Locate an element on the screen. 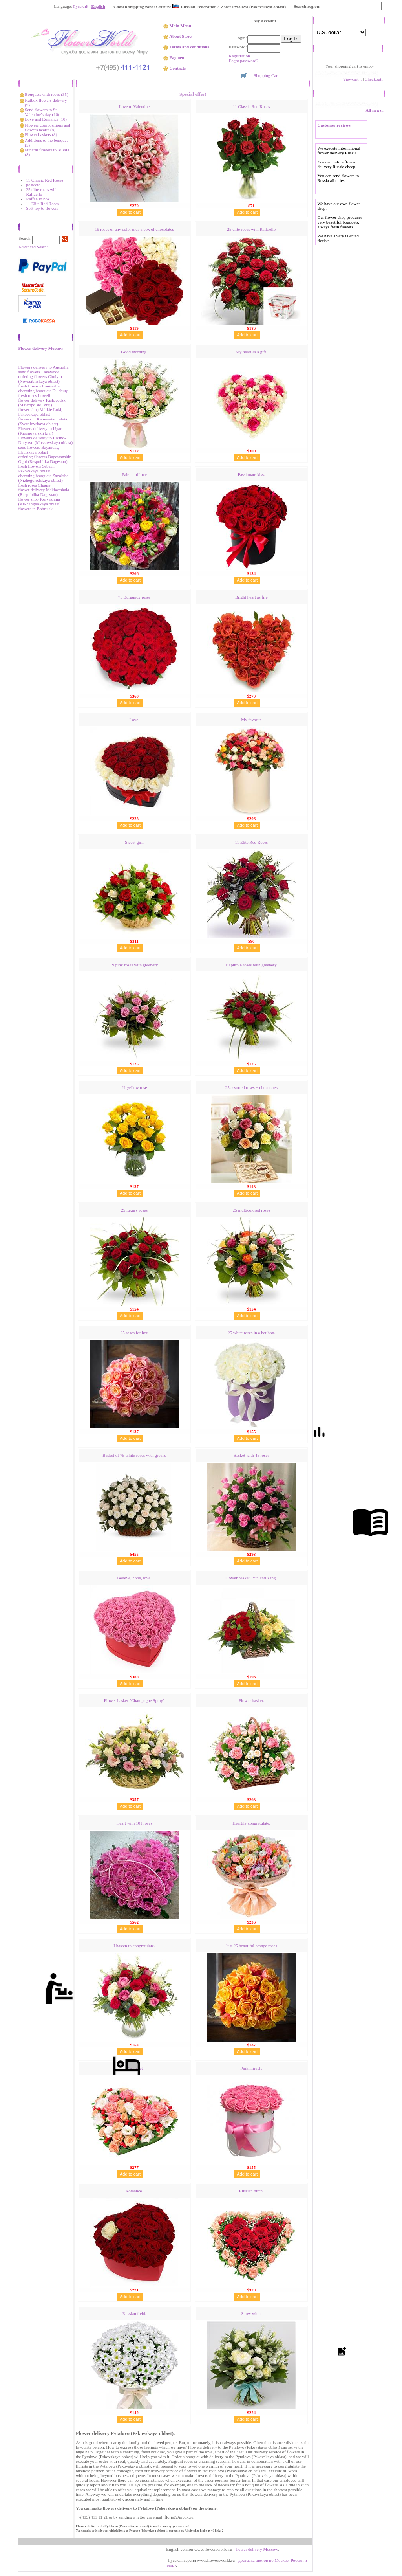 This screenshot has height=2576, width=402. view analytics or statistics is located at coordinates (319, 1432).